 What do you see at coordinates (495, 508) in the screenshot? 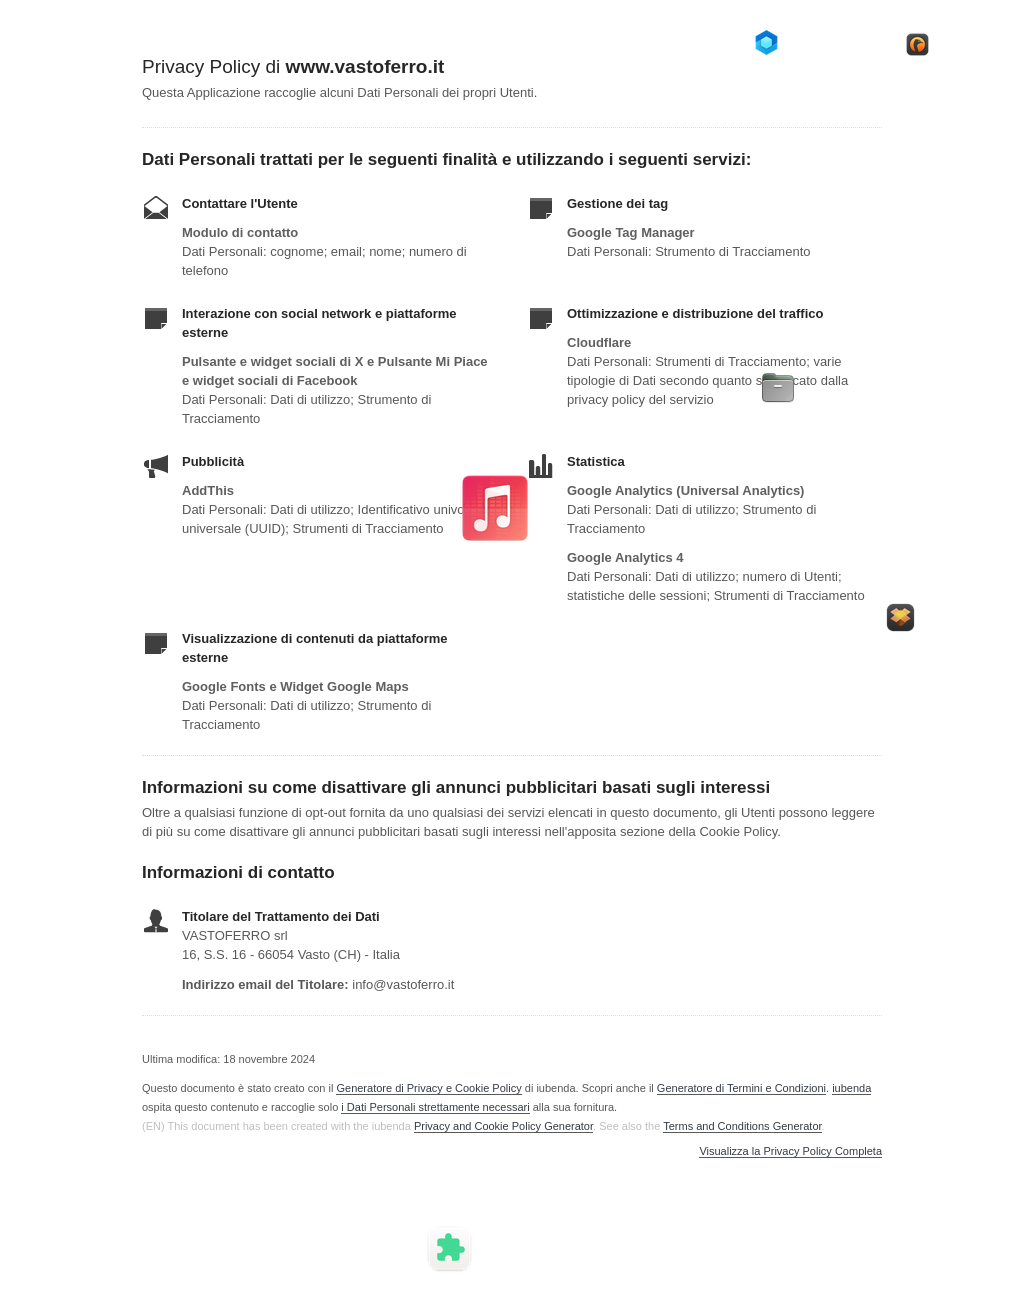
I see `open the gnome music app` at bounding box center [495, 508].